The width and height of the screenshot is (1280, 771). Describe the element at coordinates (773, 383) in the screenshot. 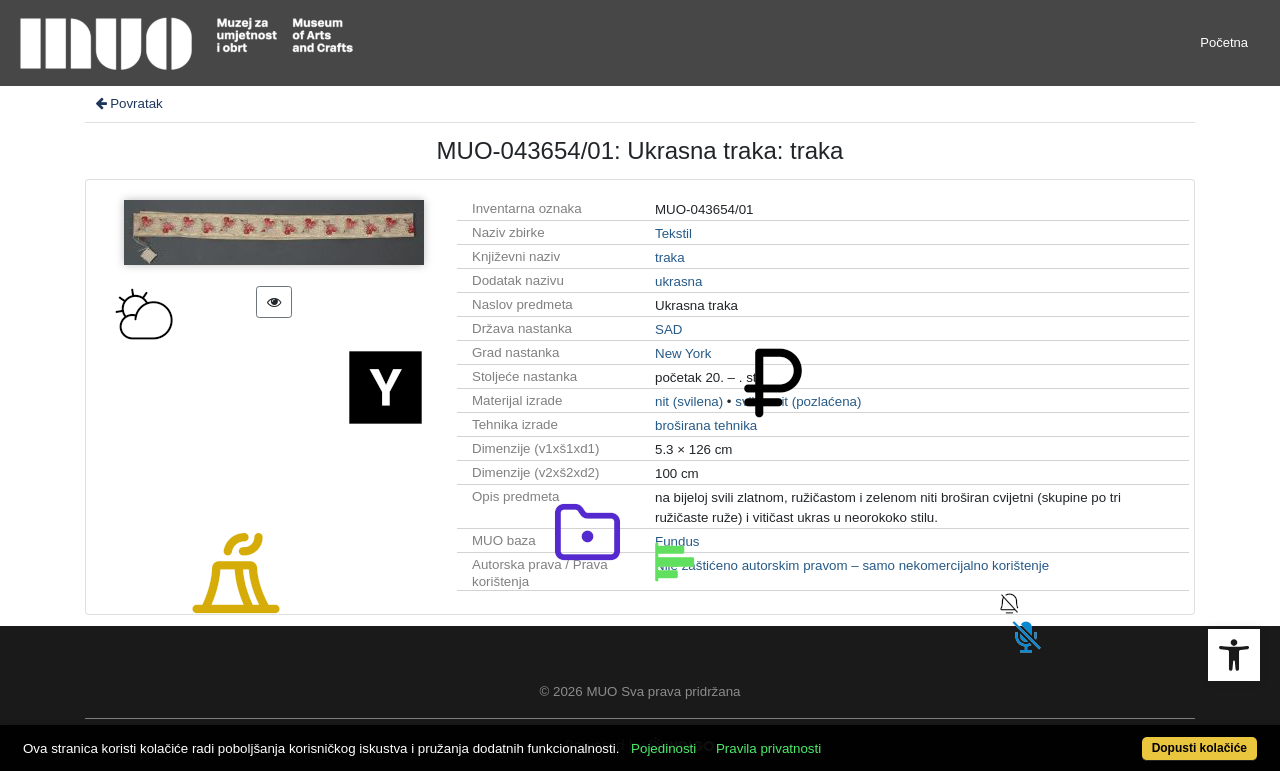

I see `indicates russian ruble currency` at that location.